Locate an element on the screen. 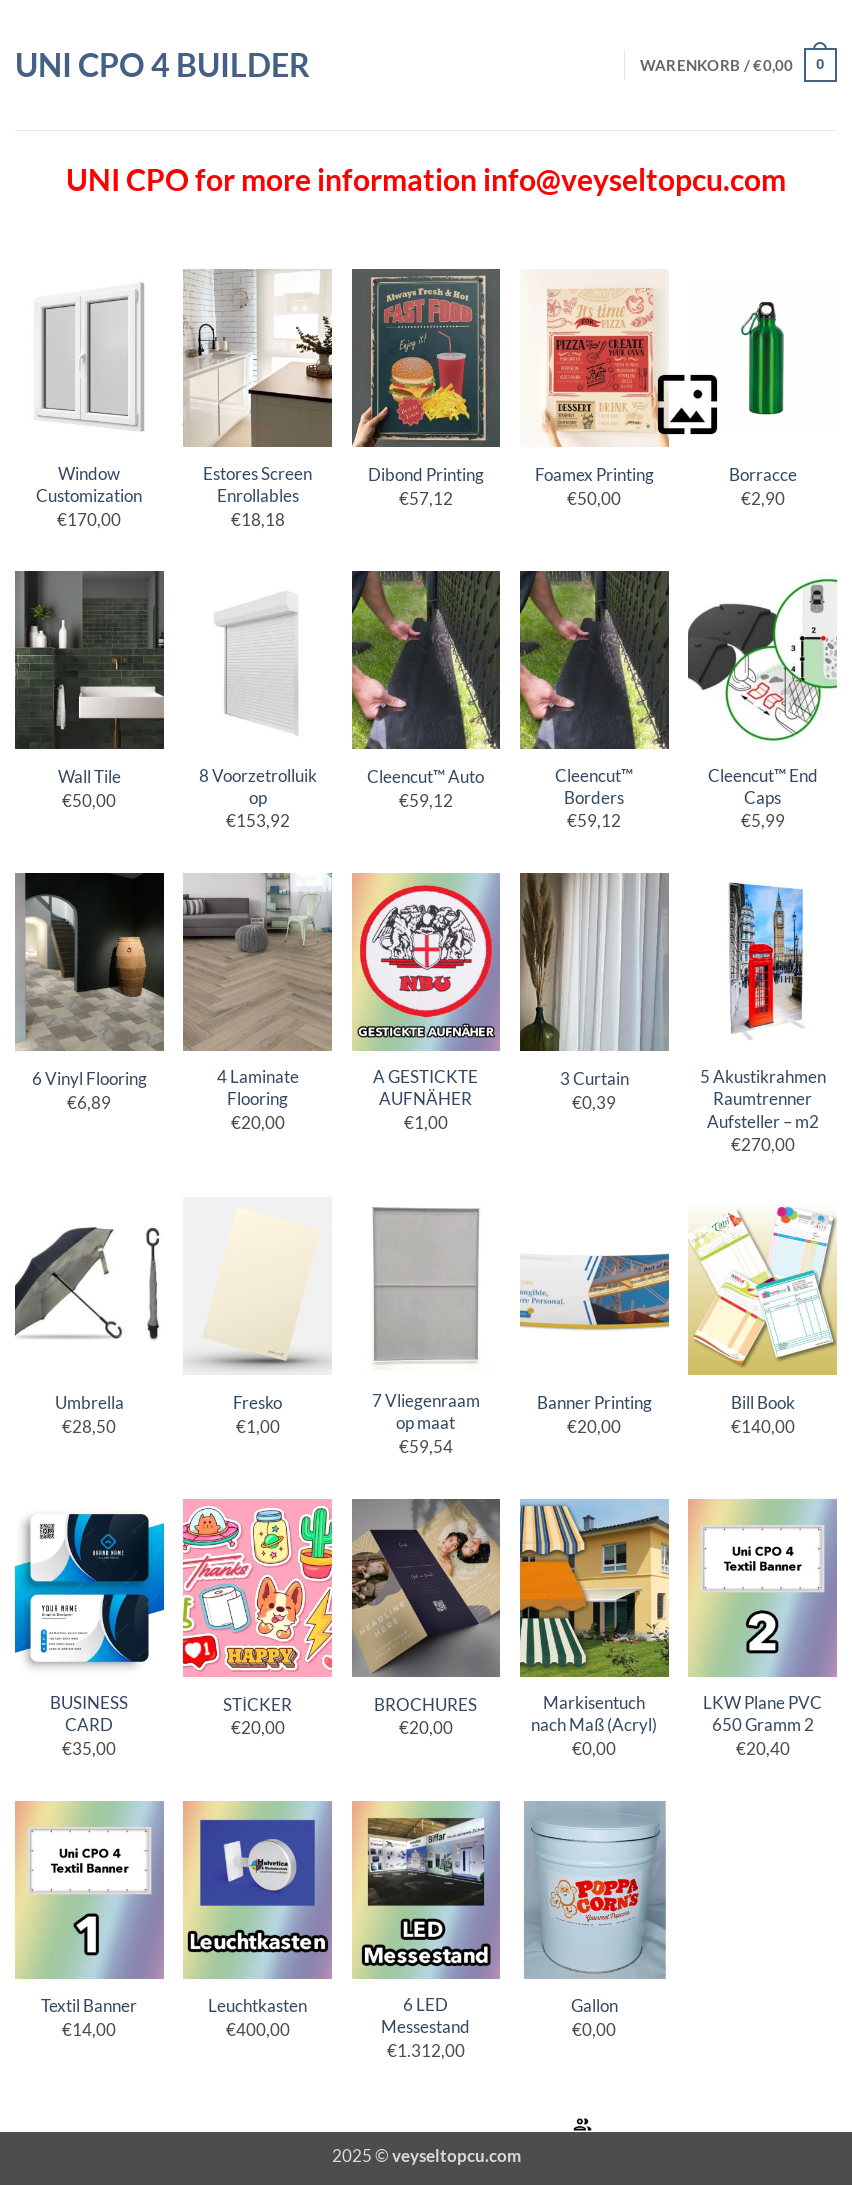  view contacts or people list is located at coordinates (582, 2124).